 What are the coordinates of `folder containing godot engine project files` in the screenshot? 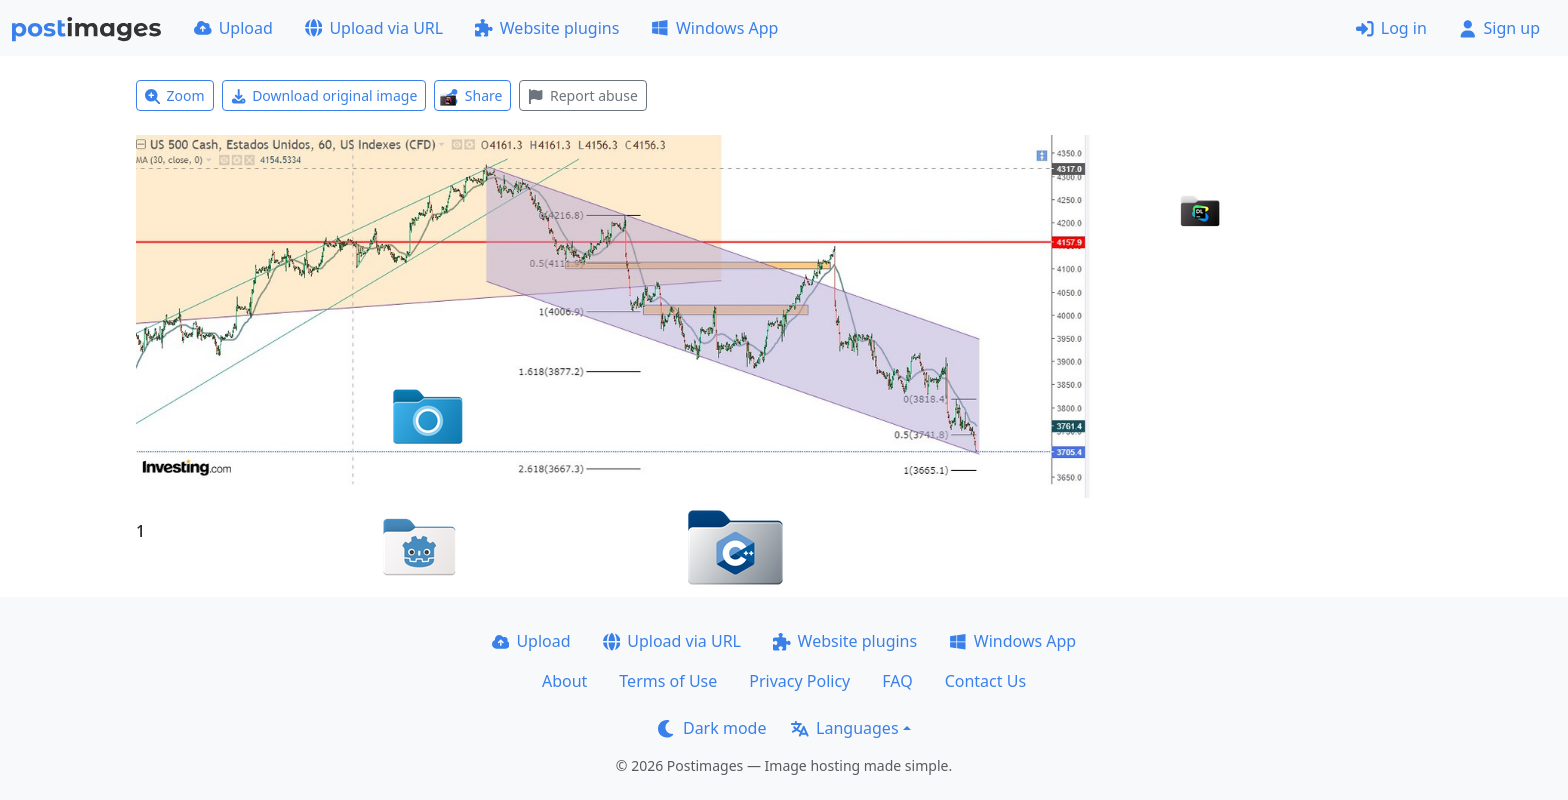 It's located at (419, 549).